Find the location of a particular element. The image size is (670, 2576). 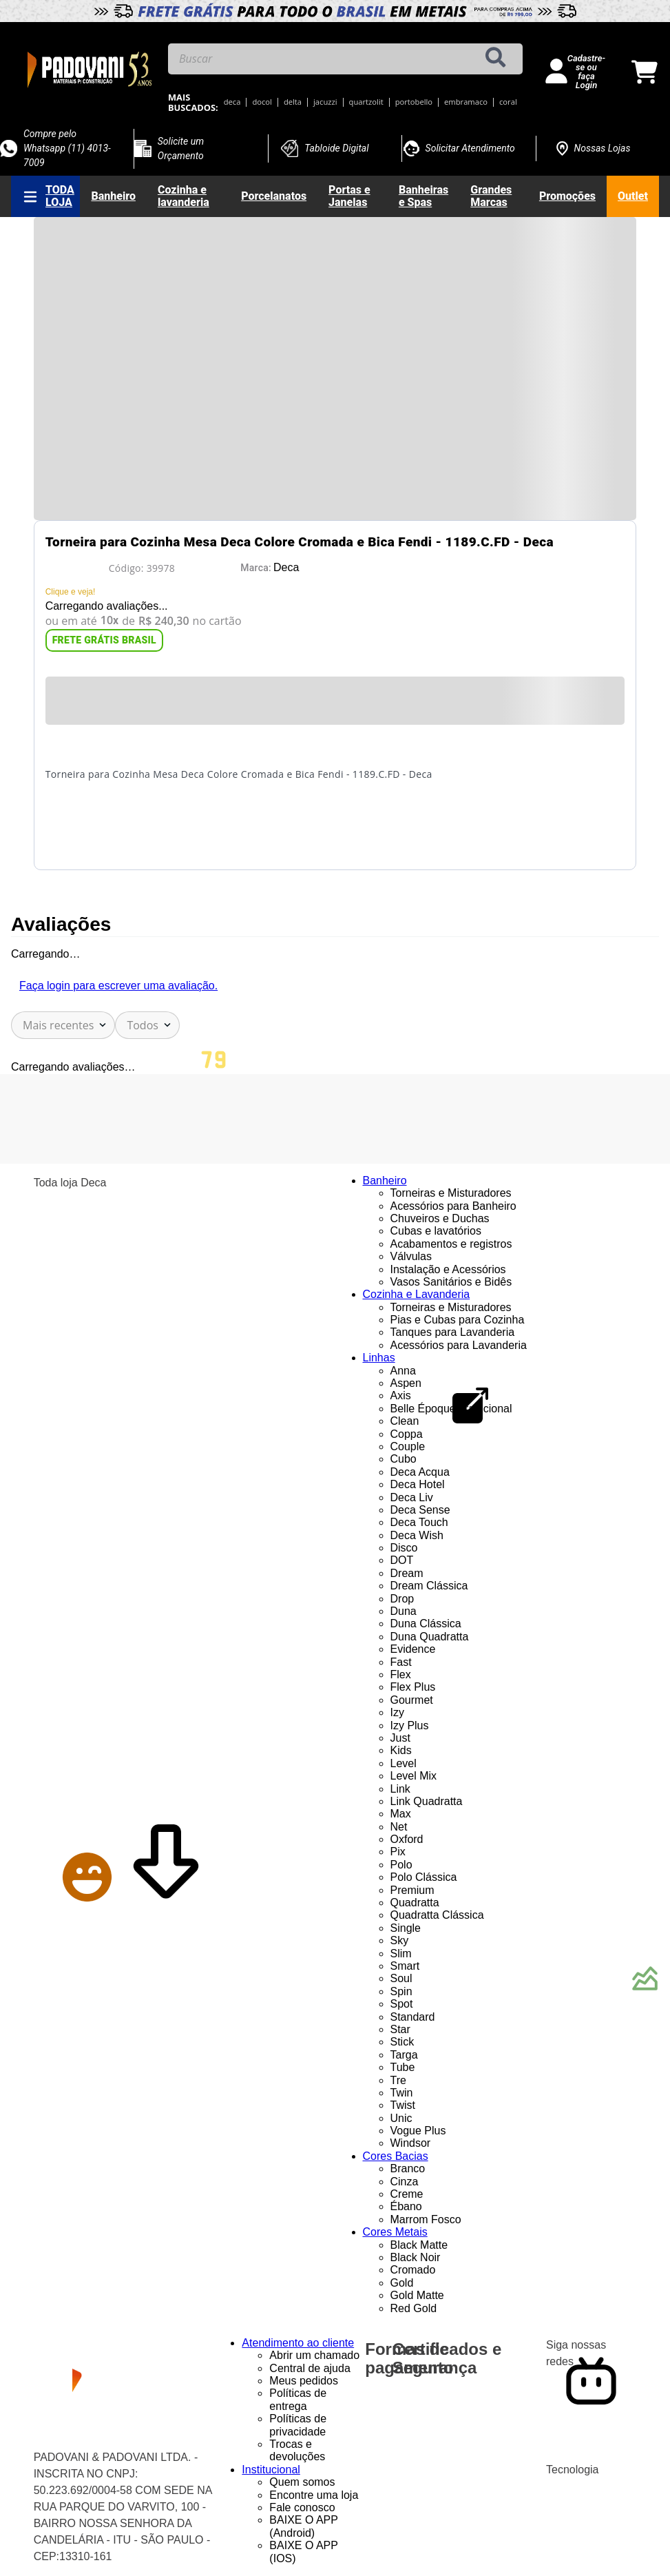

indicates item number 79 in a list or sequence is located at coordinates (213, 1060).